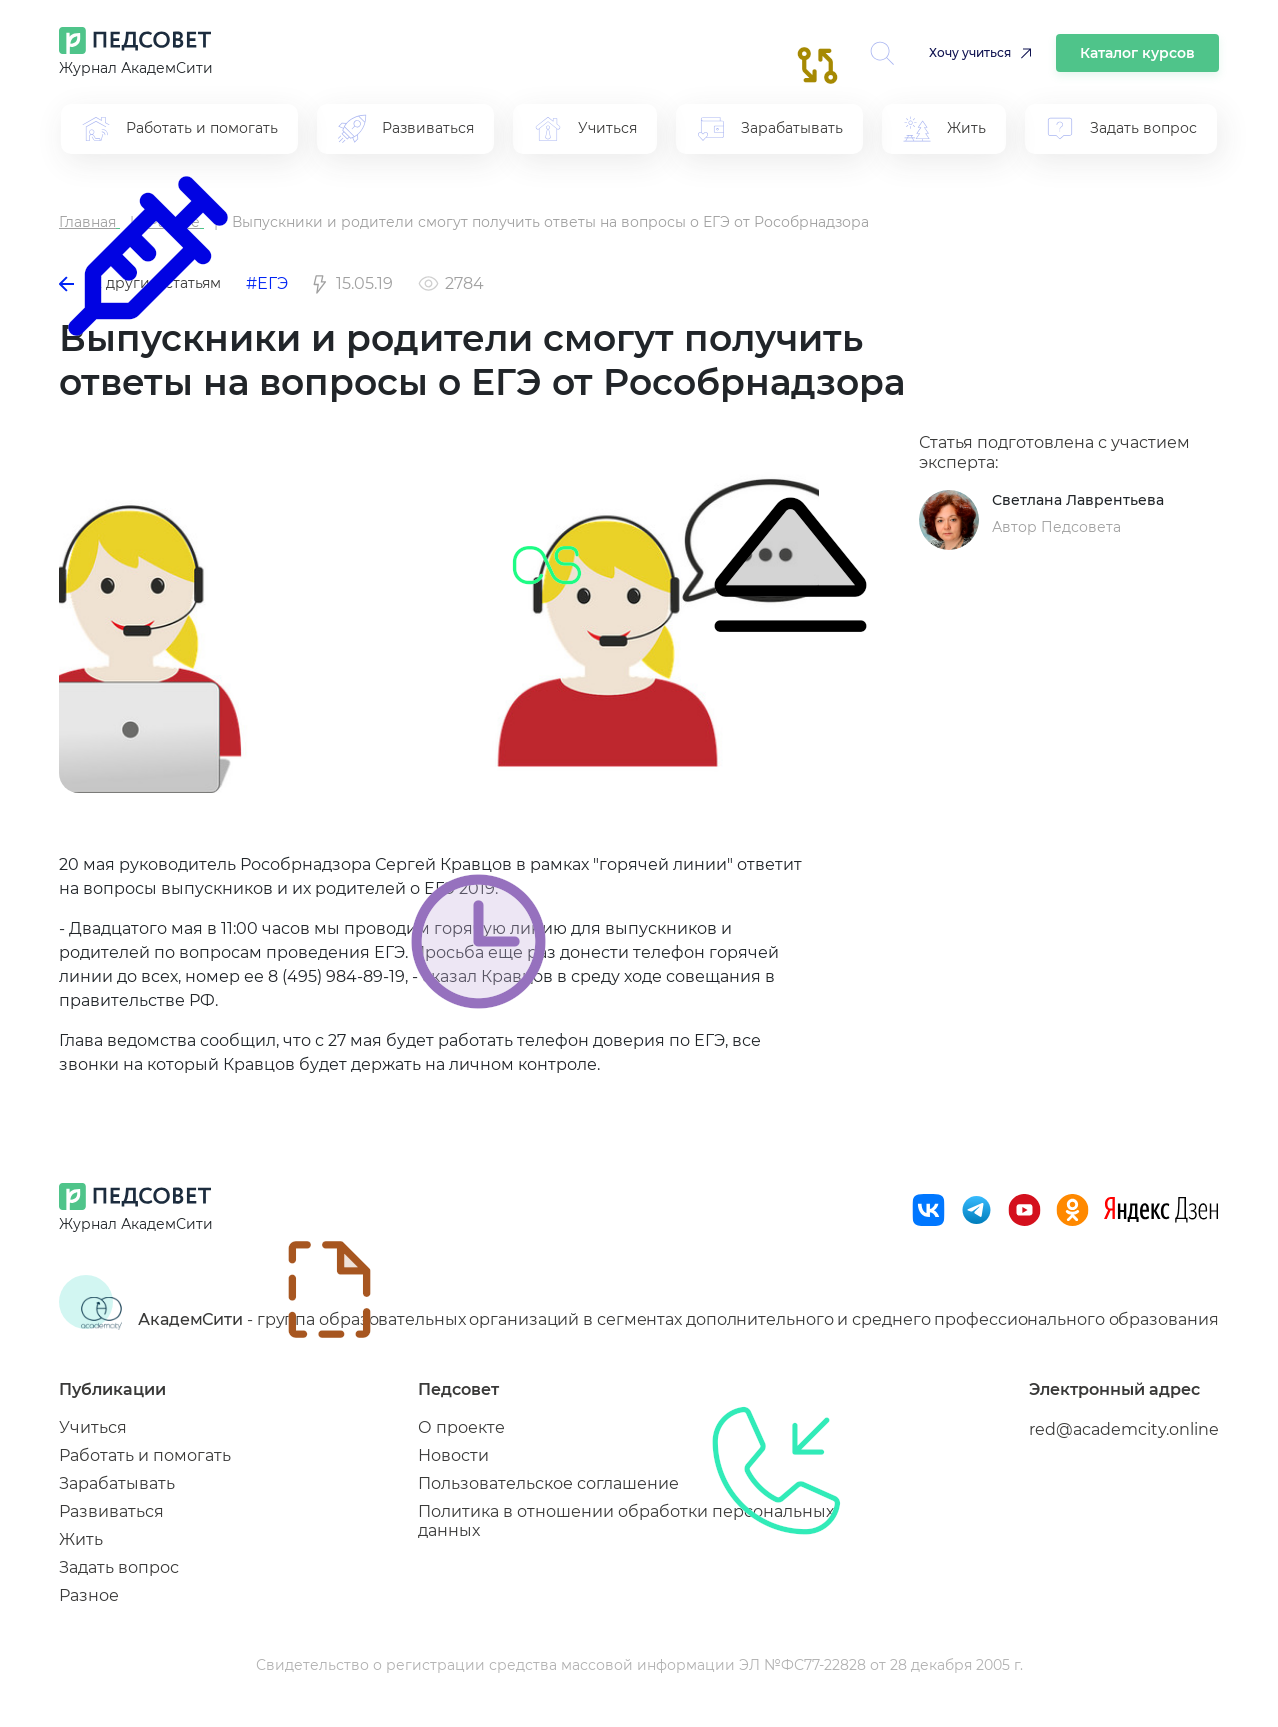 This screenshot has height=1727, width=1278. Describe the element at coordinates (547, 564) in the screenshot. I see `connect to last.fm account` at that location.